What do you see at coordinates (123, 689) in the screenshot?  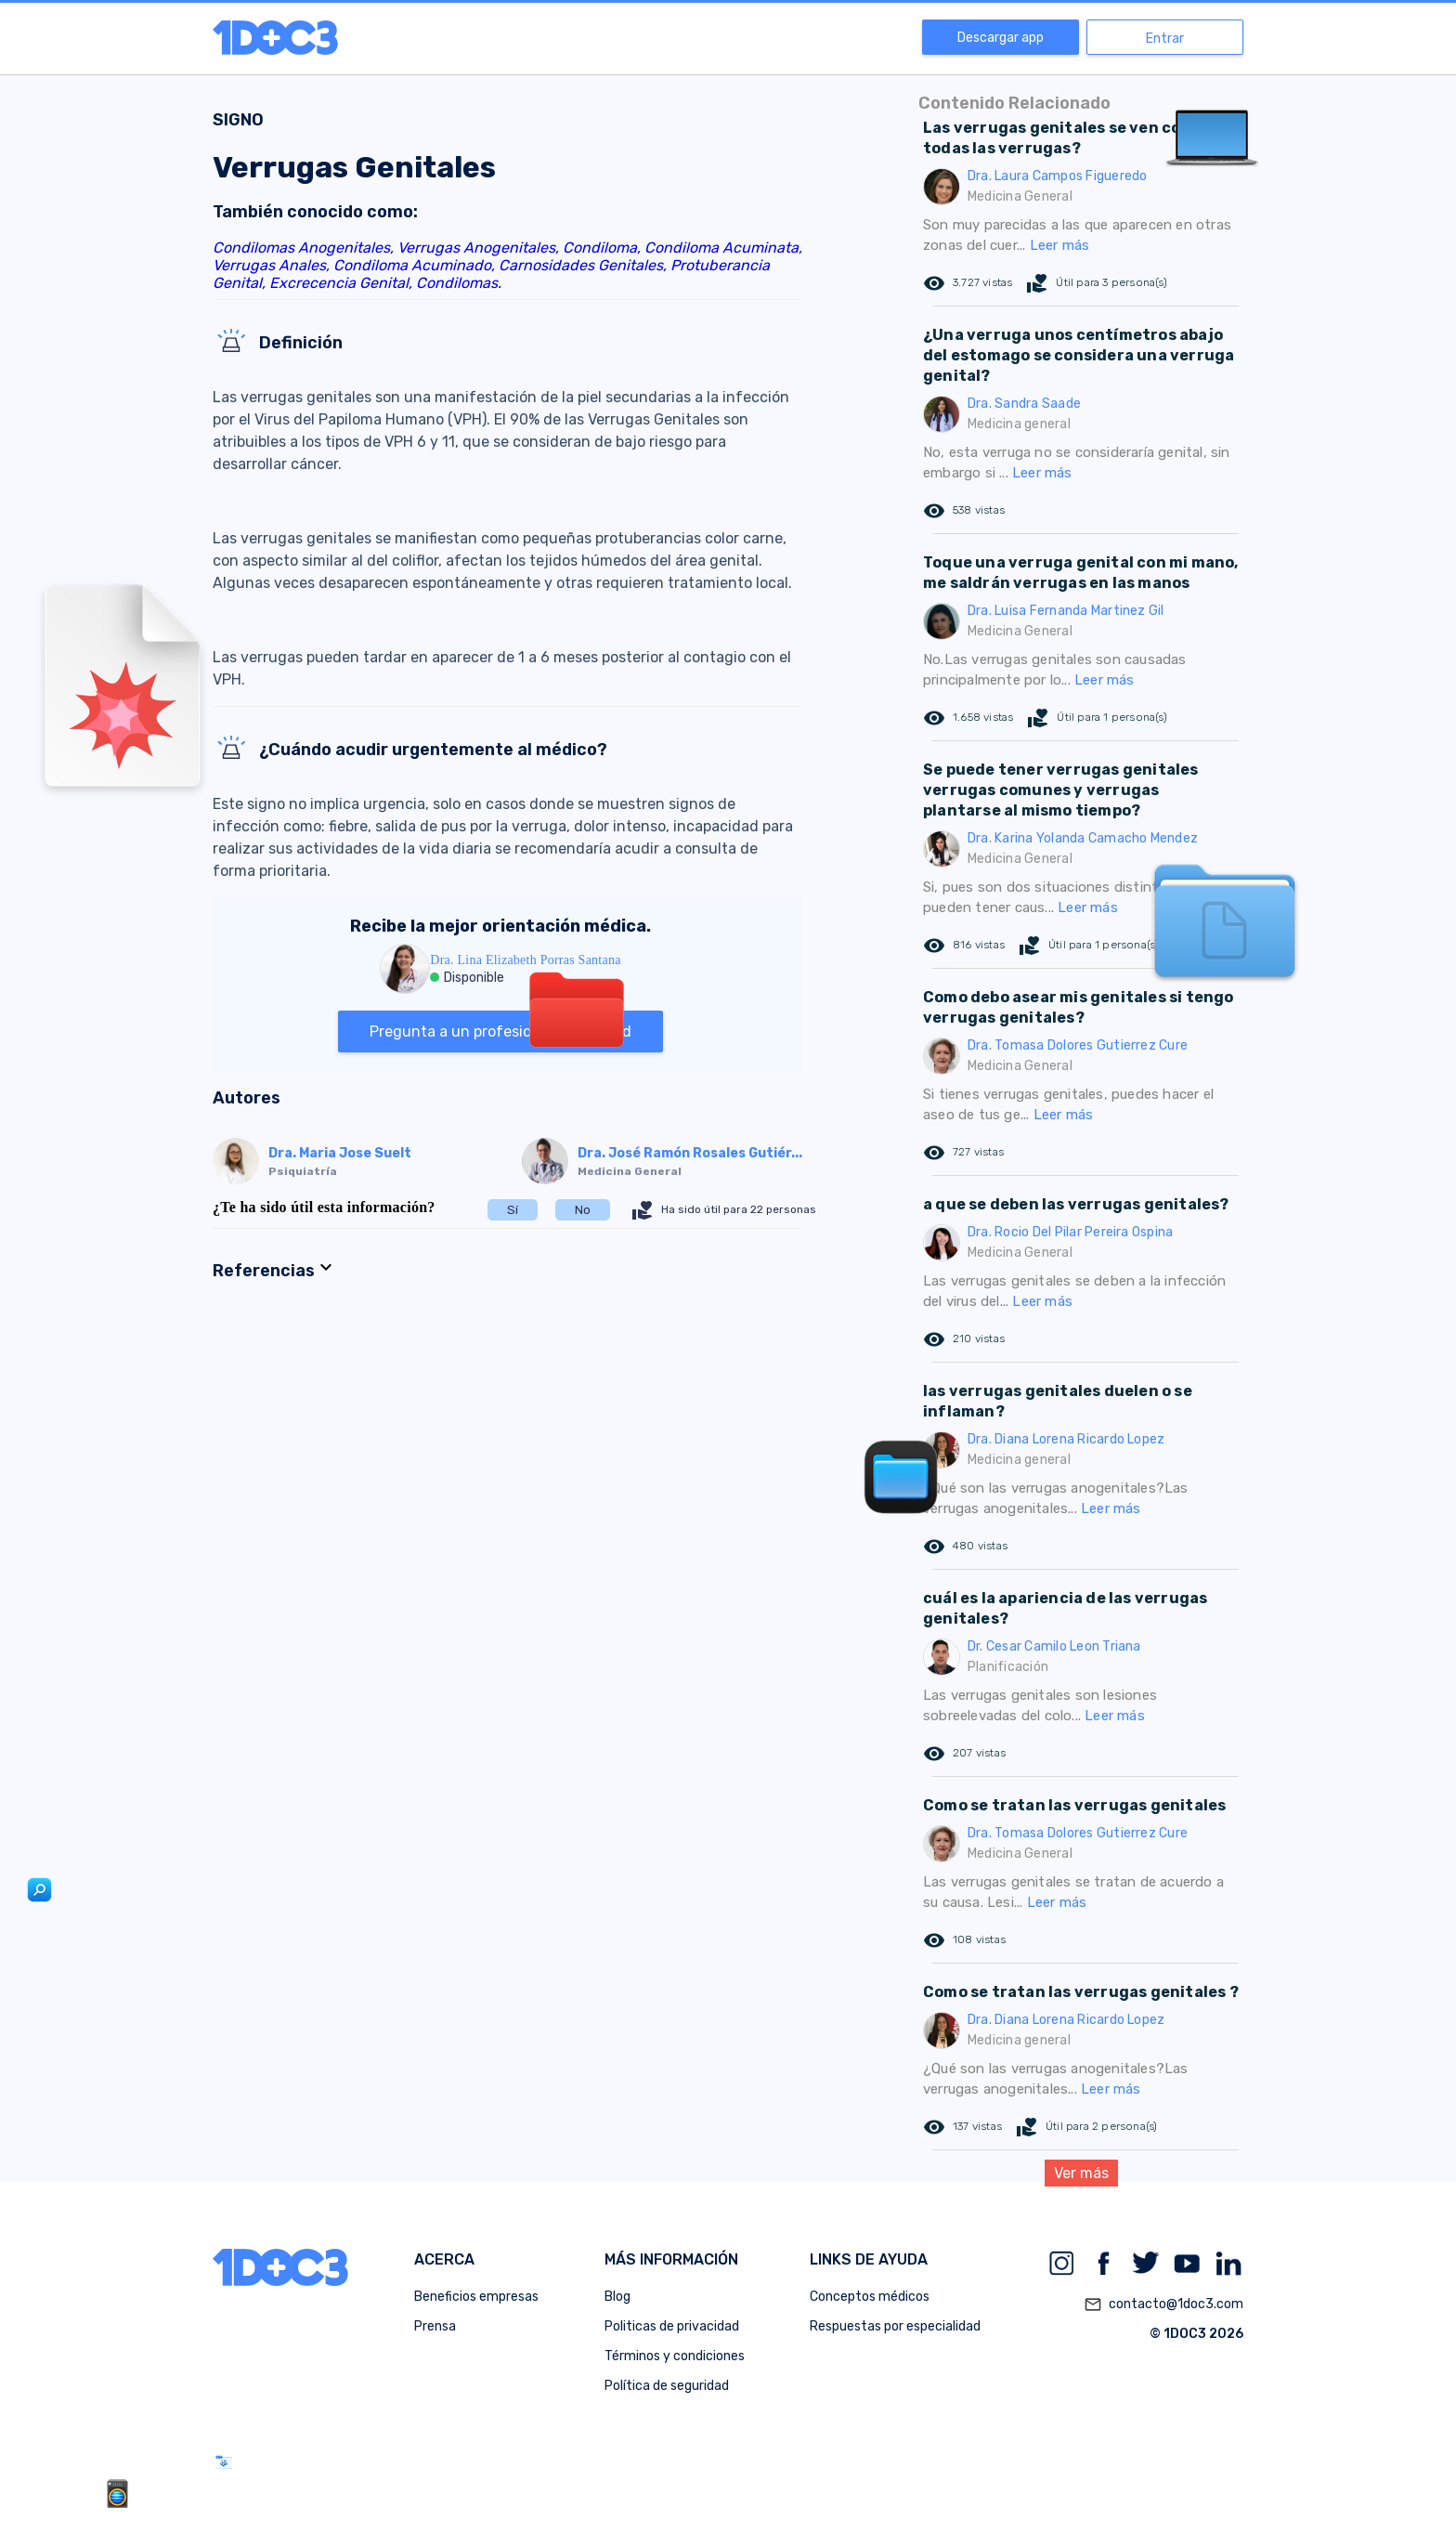 I see `a Mathematica notebook or computation file` at bounding box center [123, 689].